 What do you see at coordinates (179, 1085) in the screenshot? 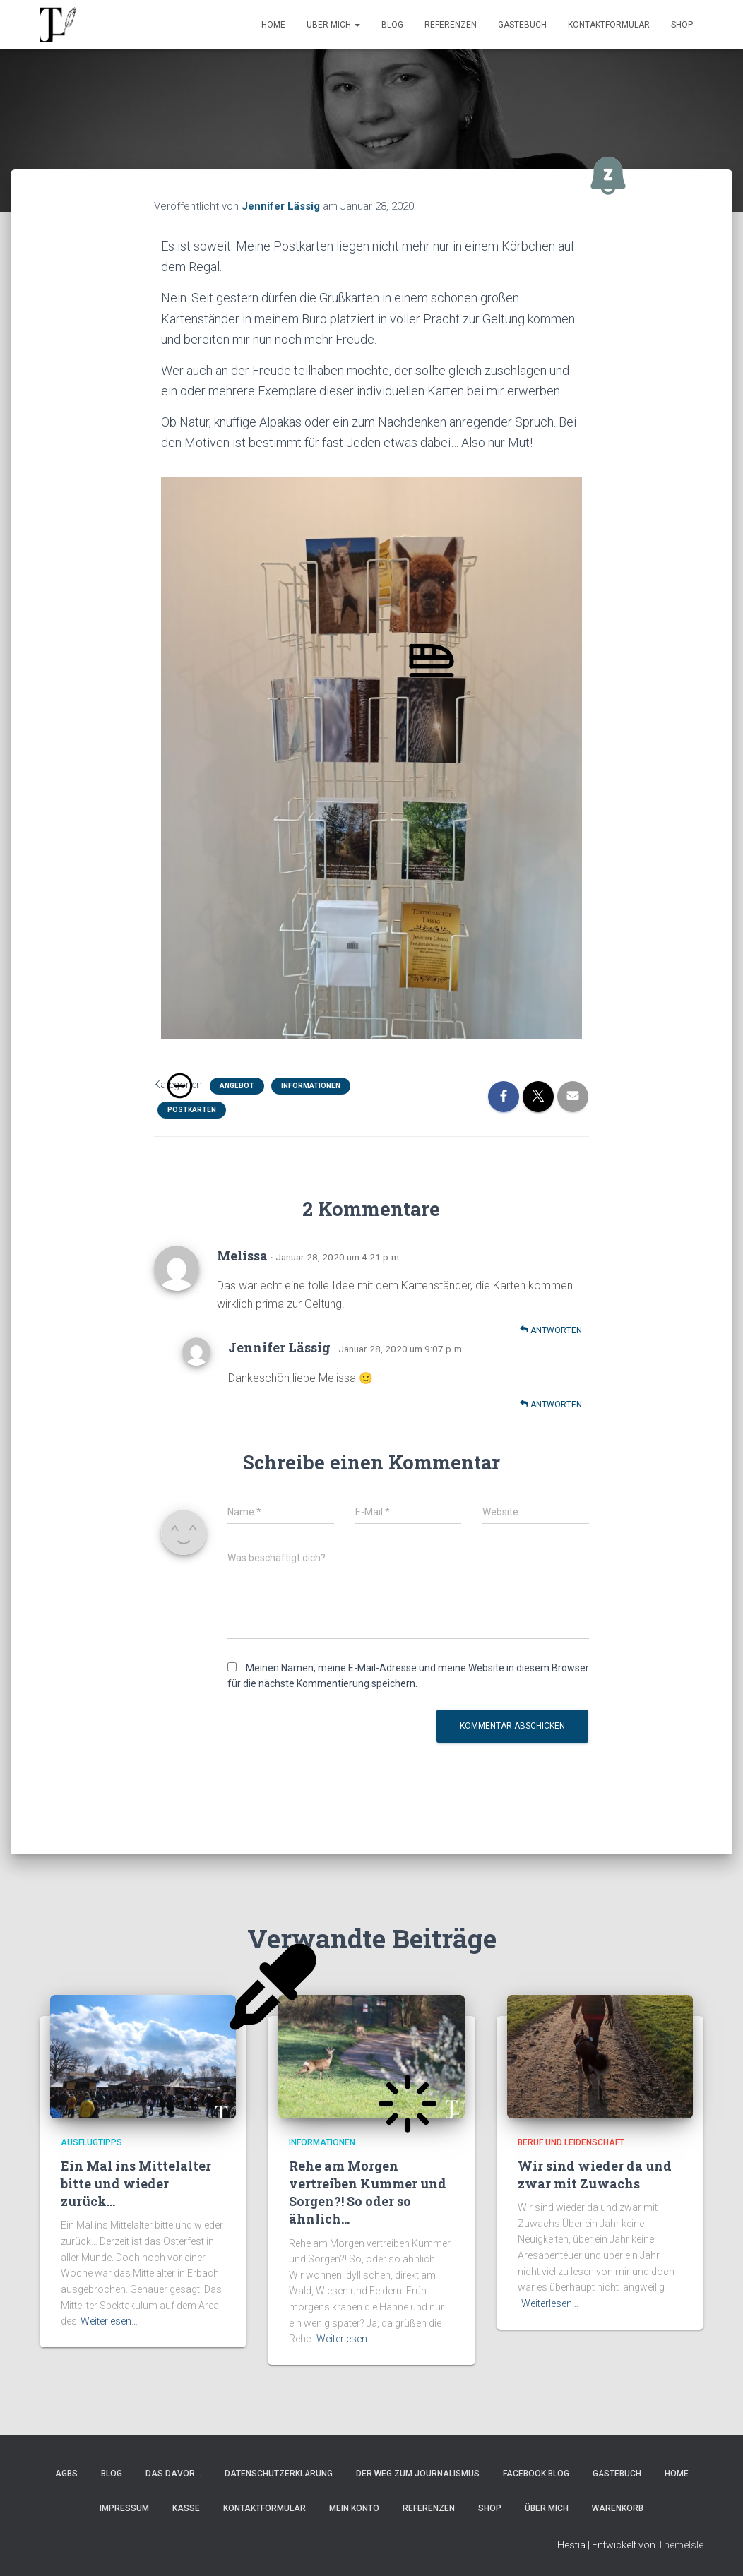
I see `remove an item from a list or collection` at bounding box center [179, 1085].